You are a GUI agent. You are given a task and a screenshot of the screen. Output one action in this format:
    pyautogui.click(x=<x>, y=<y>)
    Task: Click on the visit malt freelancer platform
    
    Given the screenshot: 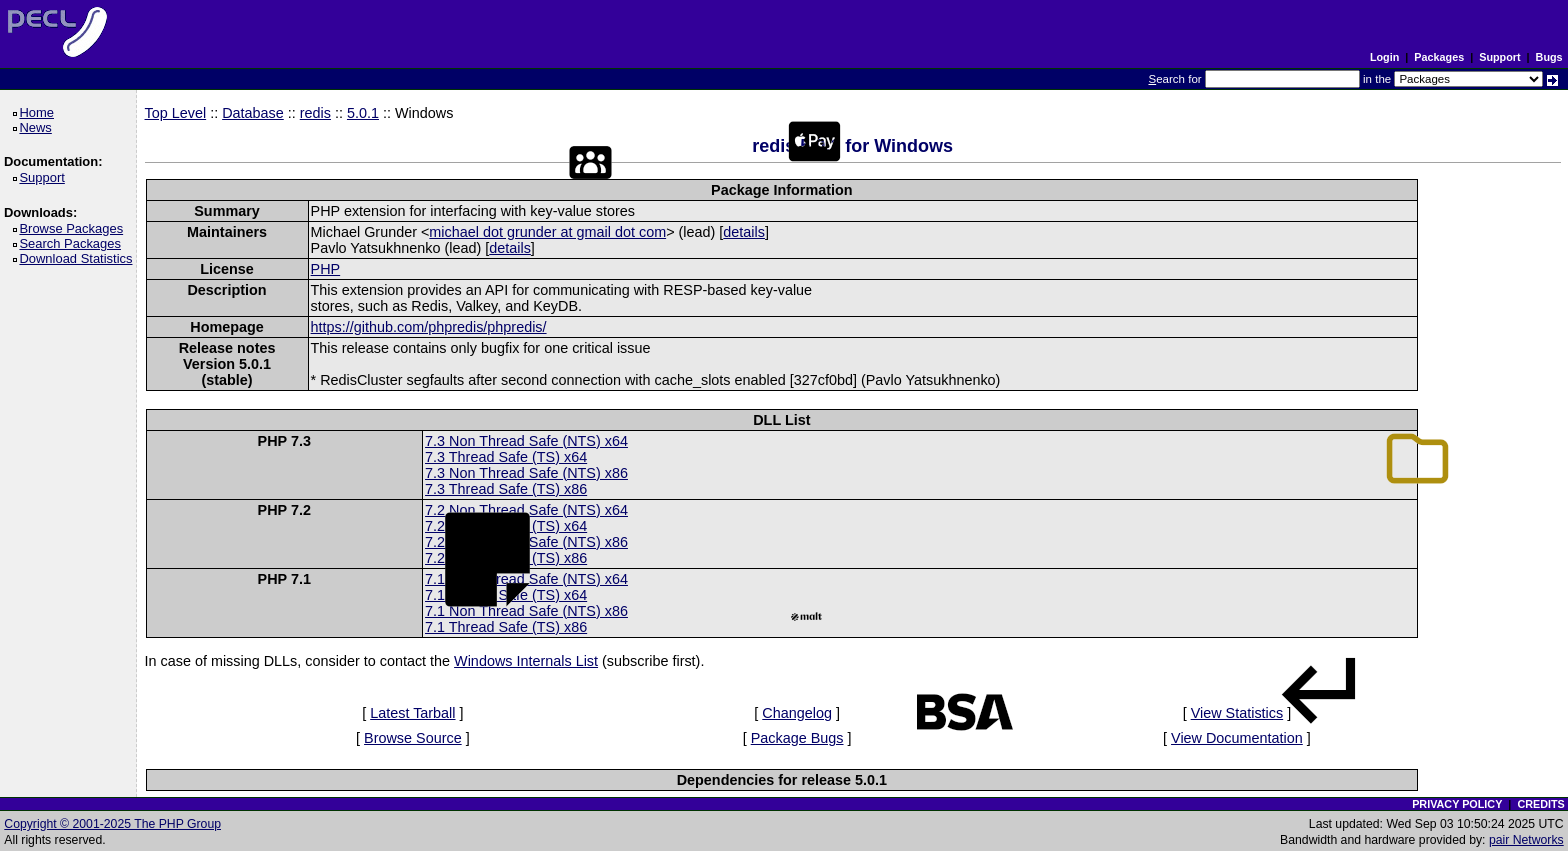 What is the action you would take?
    pyautogui.click(x=806, y=616)
    